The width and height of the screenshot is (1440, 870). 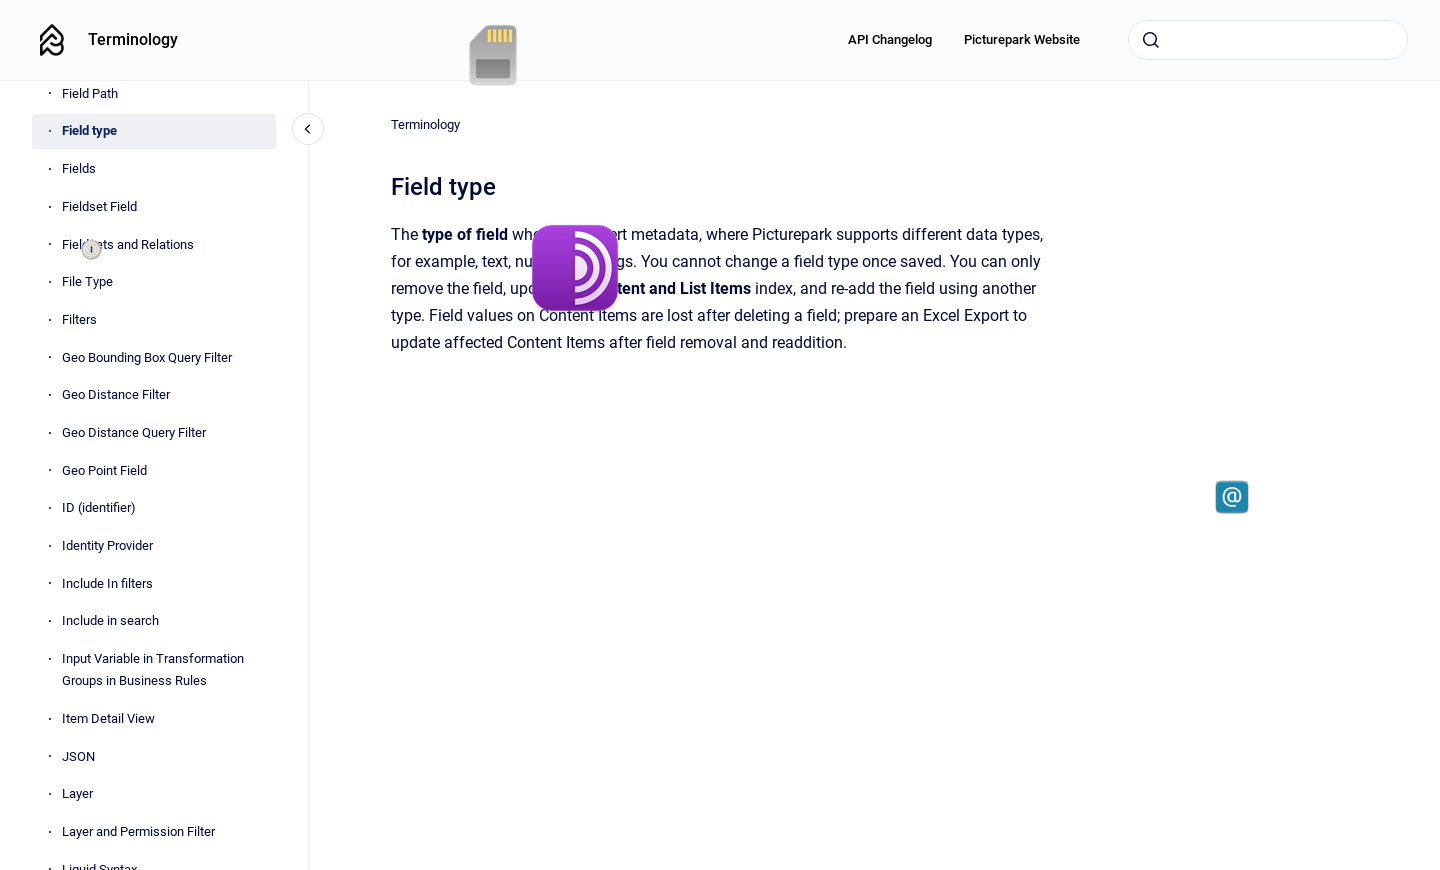 I want to click on access online accounts settings, so click(x=1232, y=497).